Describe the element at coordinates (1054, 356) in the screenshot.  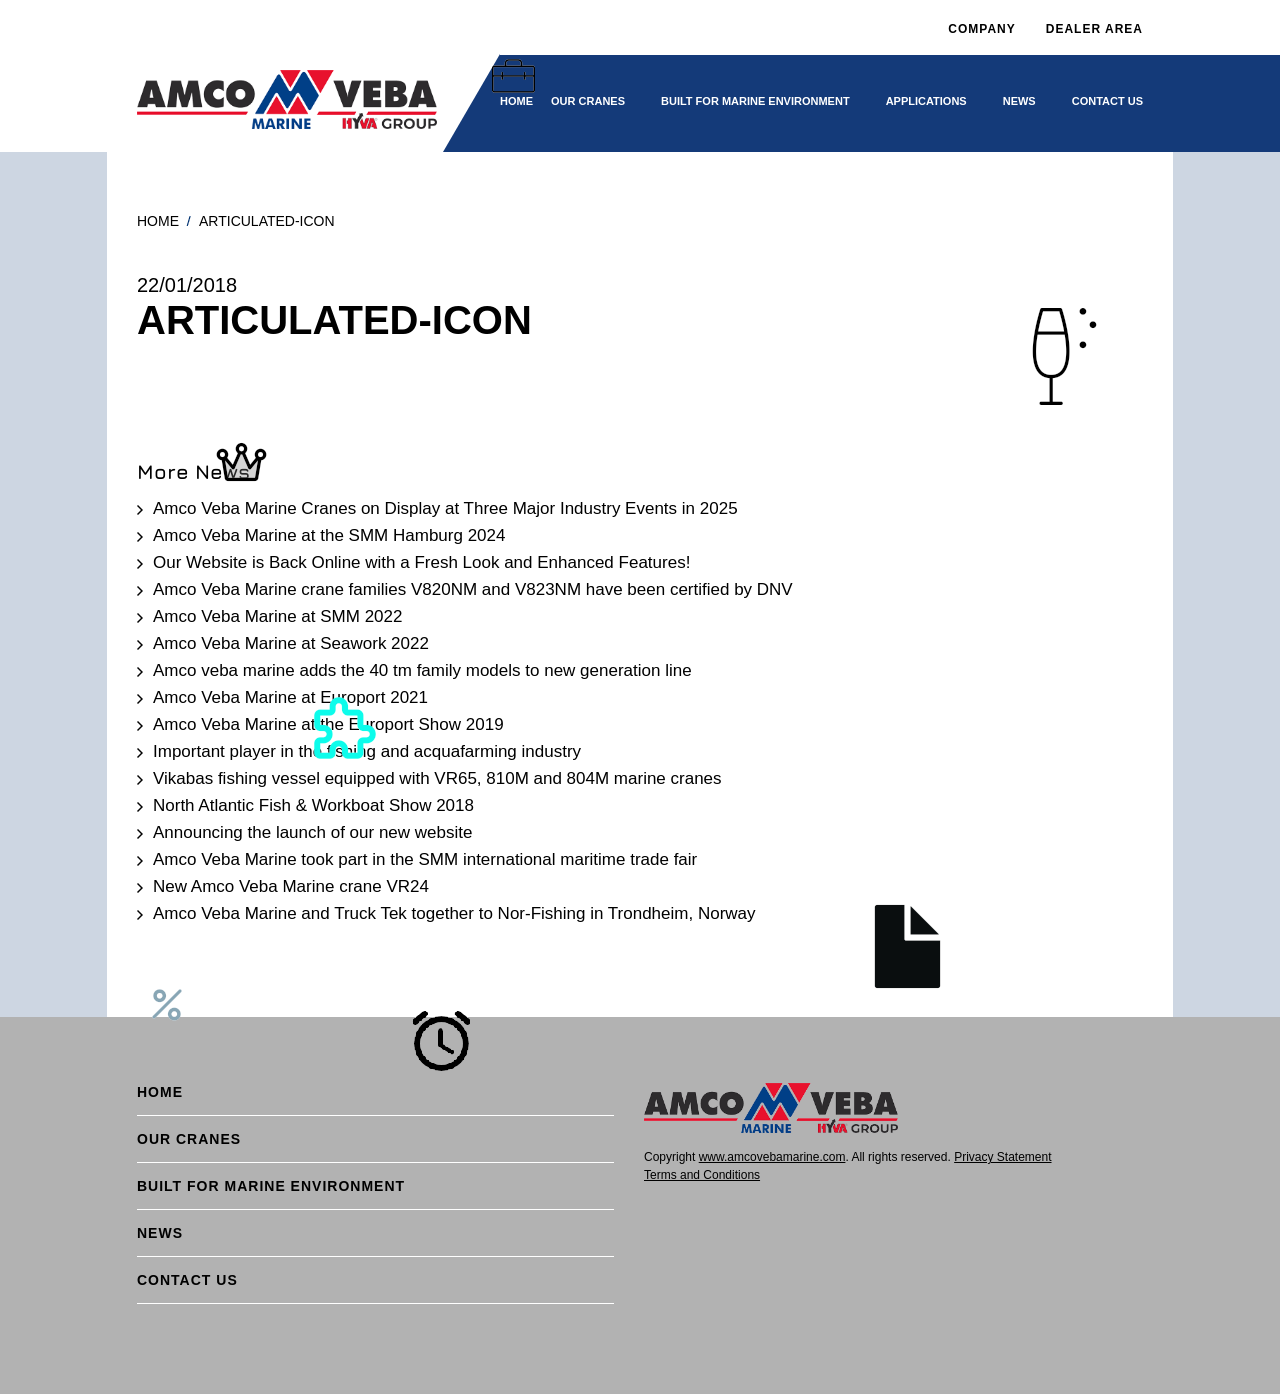
I see `celebrate an achievement or milestone` at that location.